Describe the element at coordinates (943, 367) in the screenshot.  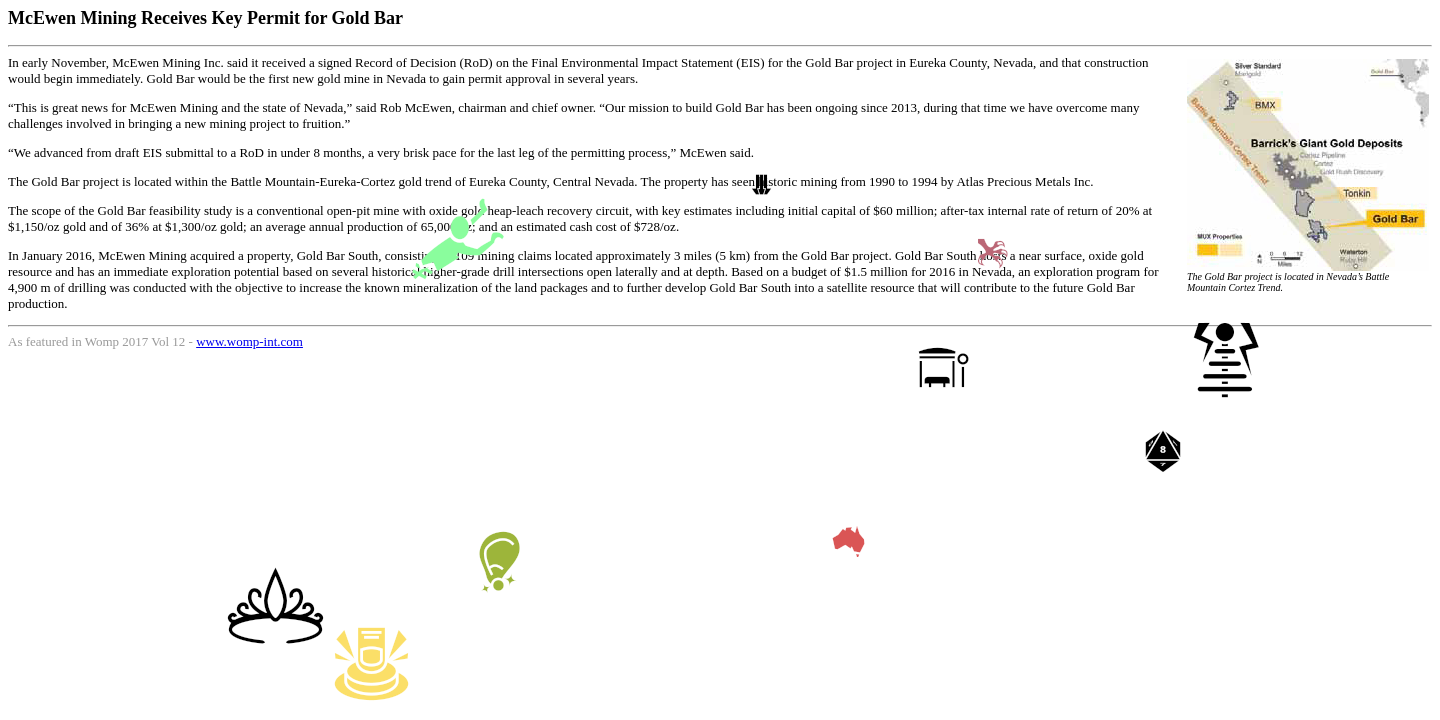
I see `view nearby bus stops` at that location.